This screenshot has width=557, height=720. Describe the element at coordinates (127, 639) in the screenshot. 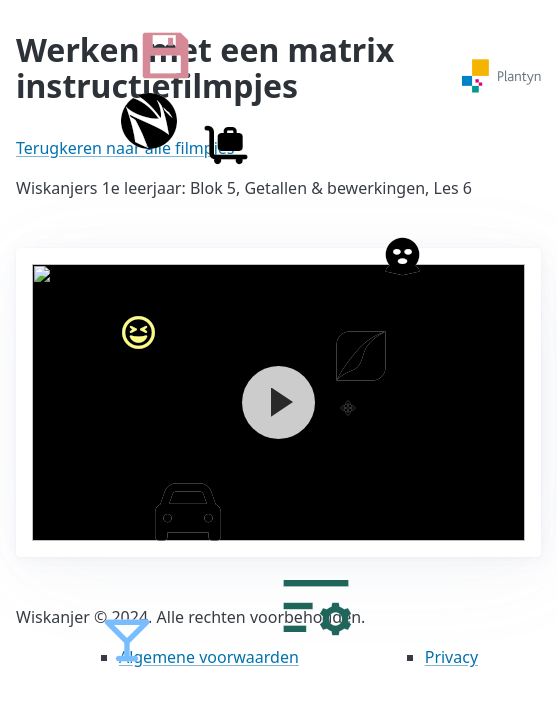

I see `access bar or cocktail menu` at that location.